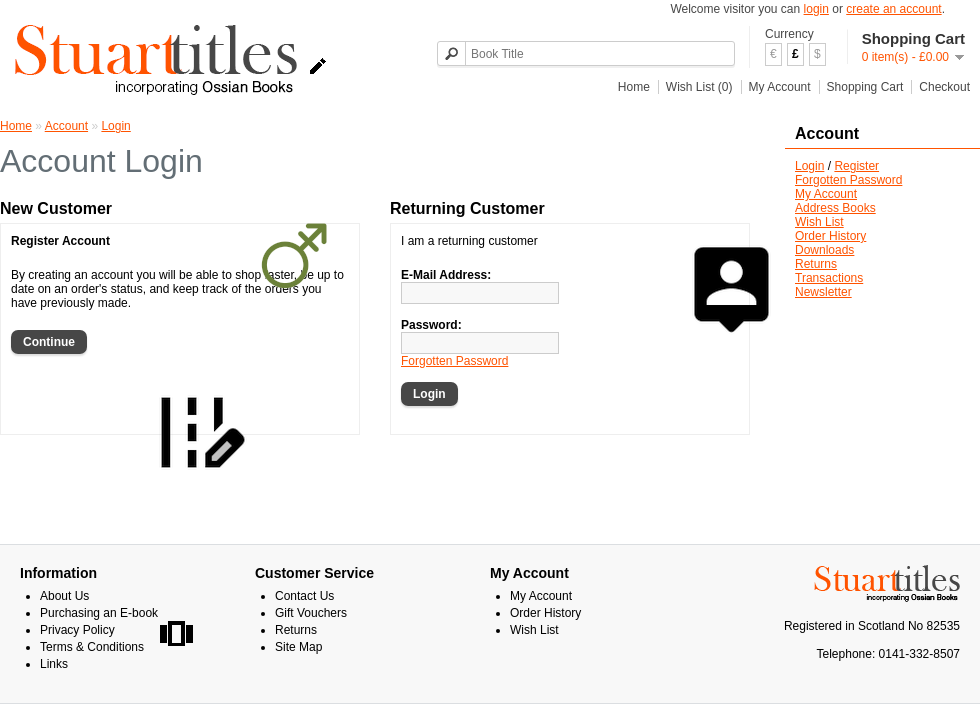 Image resolution: width=980 pixels, height=720 pixels. Describe the element at coordinates (731, 288) in the screenshot. I see `view a person's location on the map` at that location.